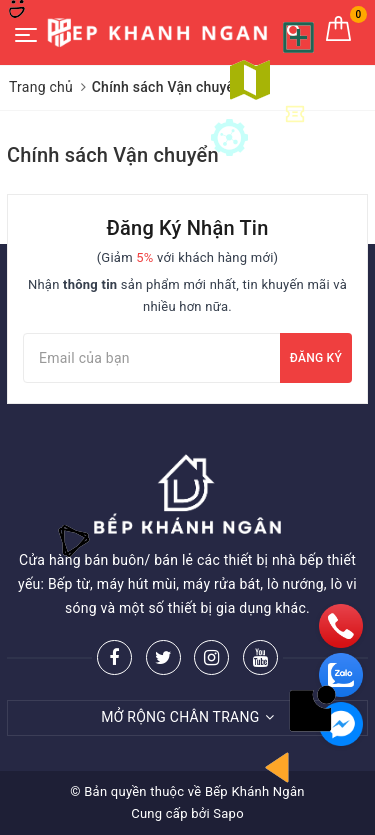  Describe the element at coordinates (298, 37) in the screenshot. I see `add a new item or create new content` at that location.